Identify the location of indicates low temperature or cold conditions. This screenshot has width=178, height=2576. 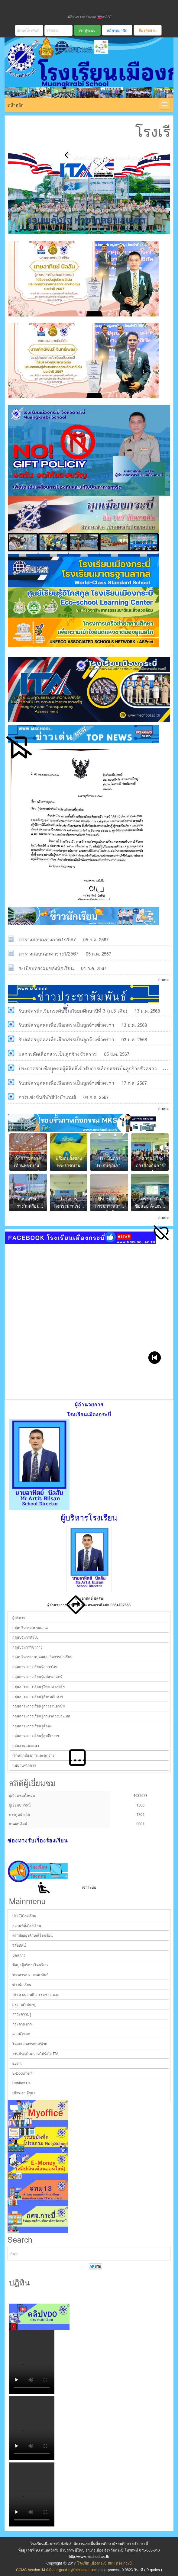
(65, 1007).